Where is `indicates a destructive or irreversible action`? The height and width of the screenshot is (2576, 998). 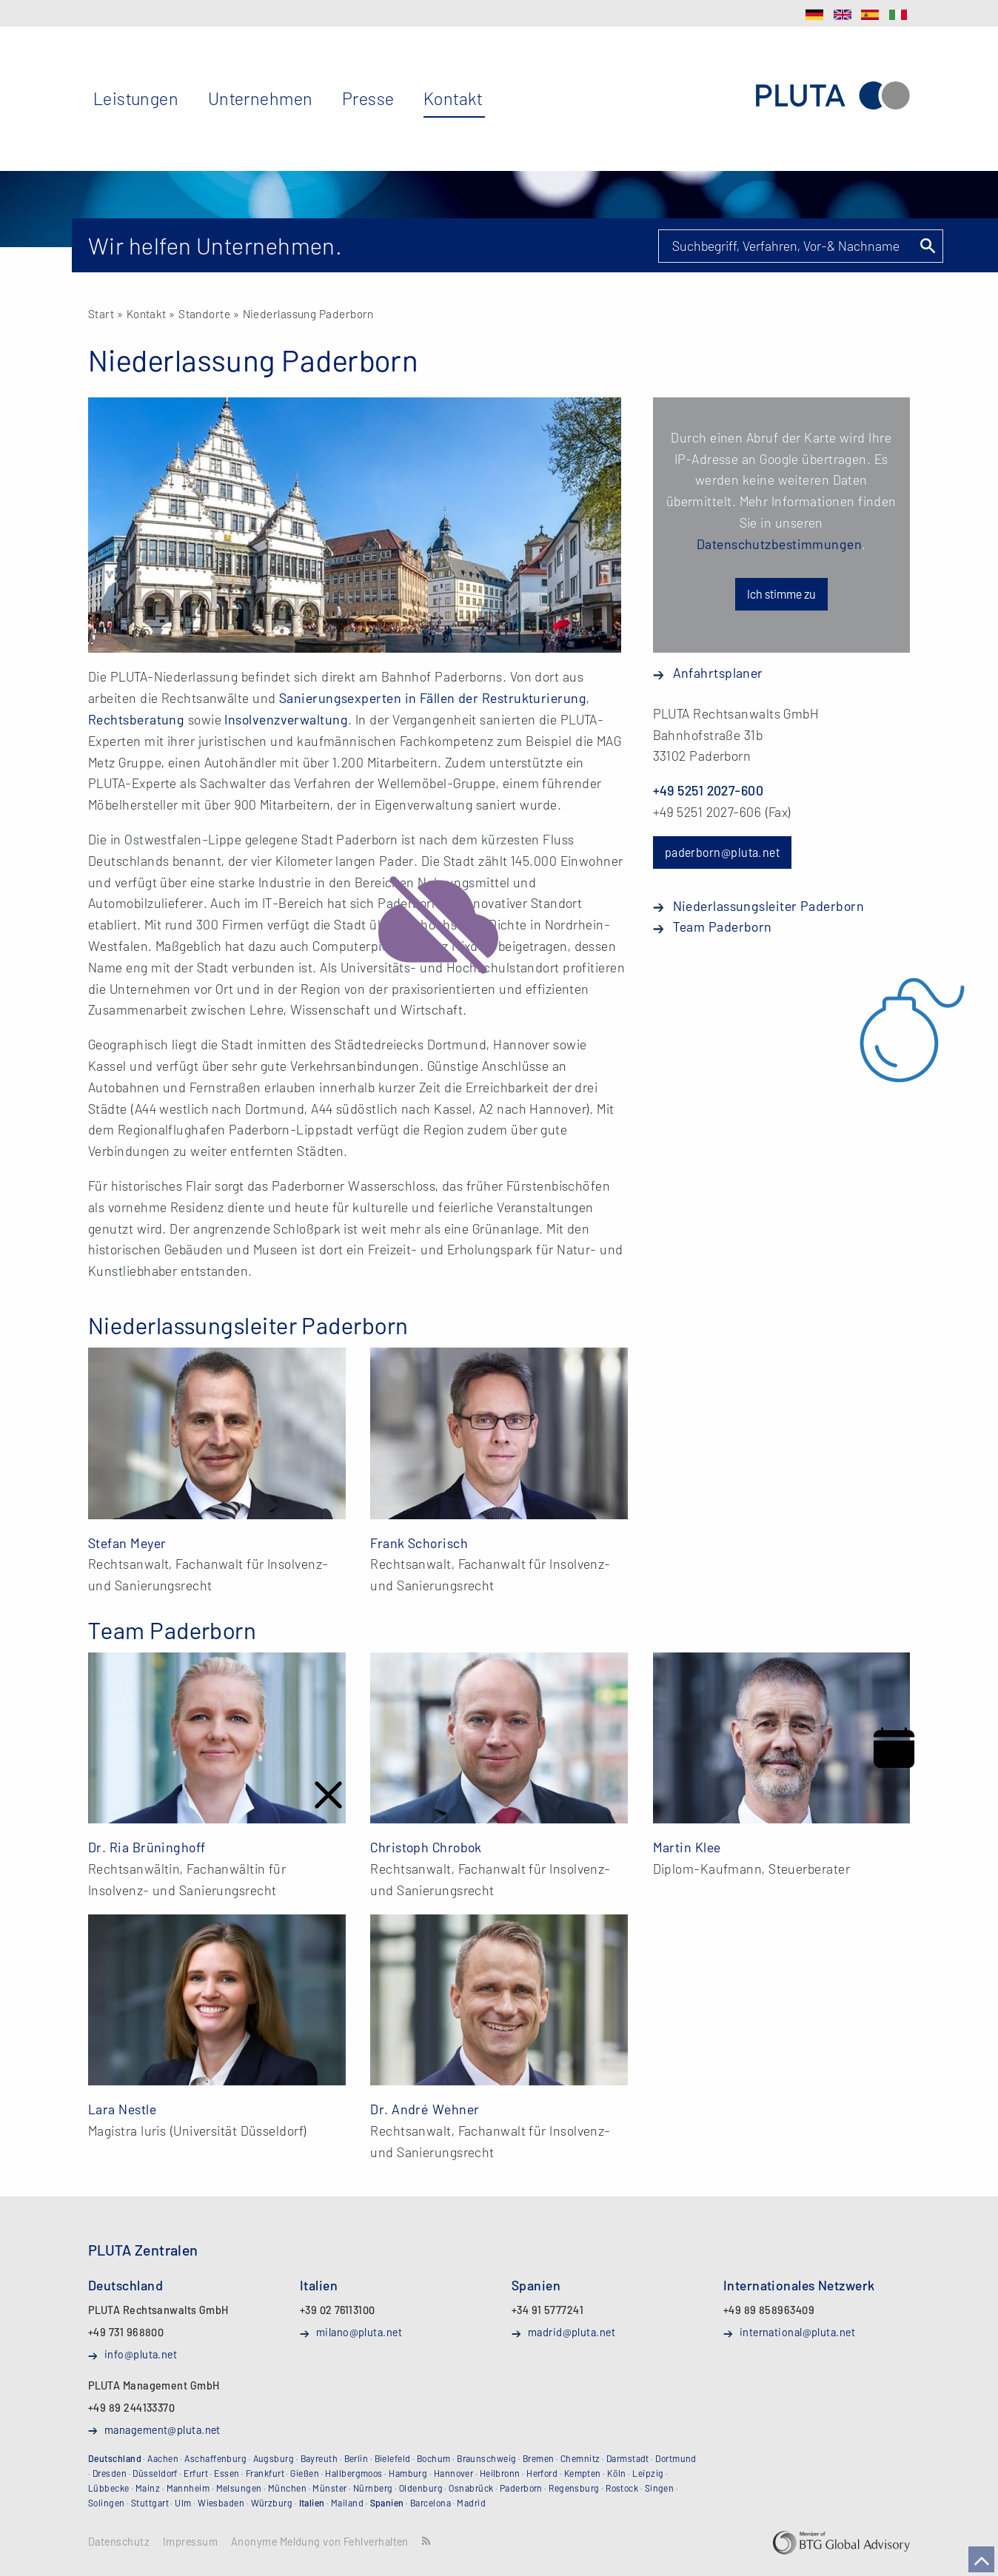 indicates a destructive or irreversible action is located at coordinates (906, 1028).